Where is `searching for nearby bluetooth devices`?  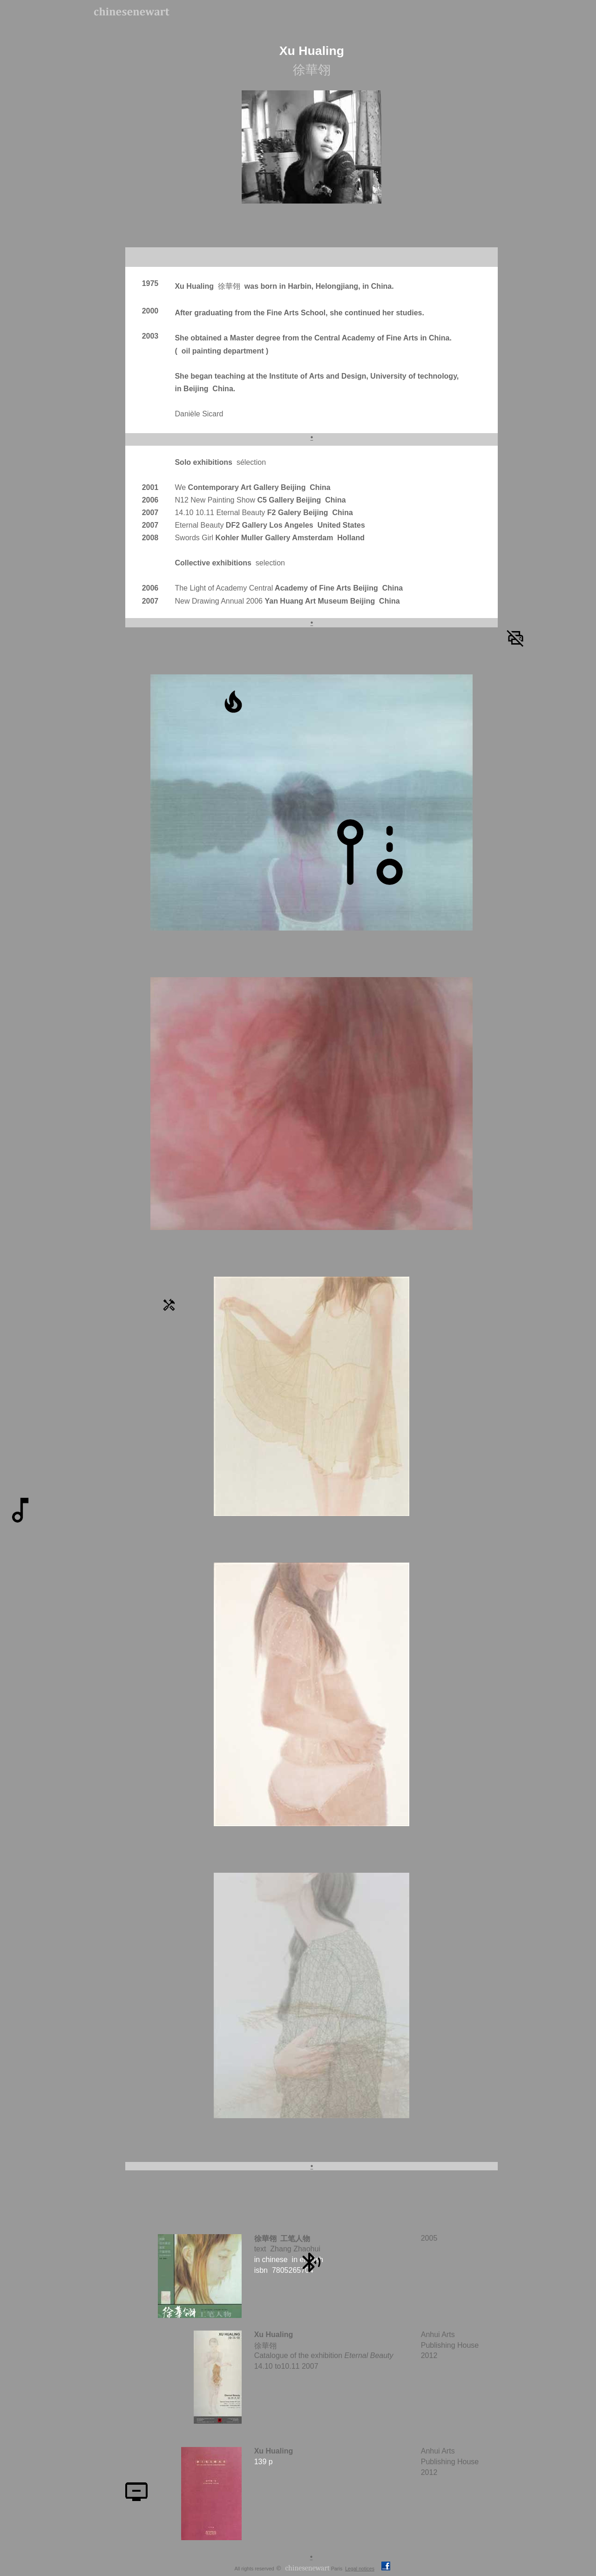 searching for nearby bluetooth devices is located at coordinates (311, 2262).